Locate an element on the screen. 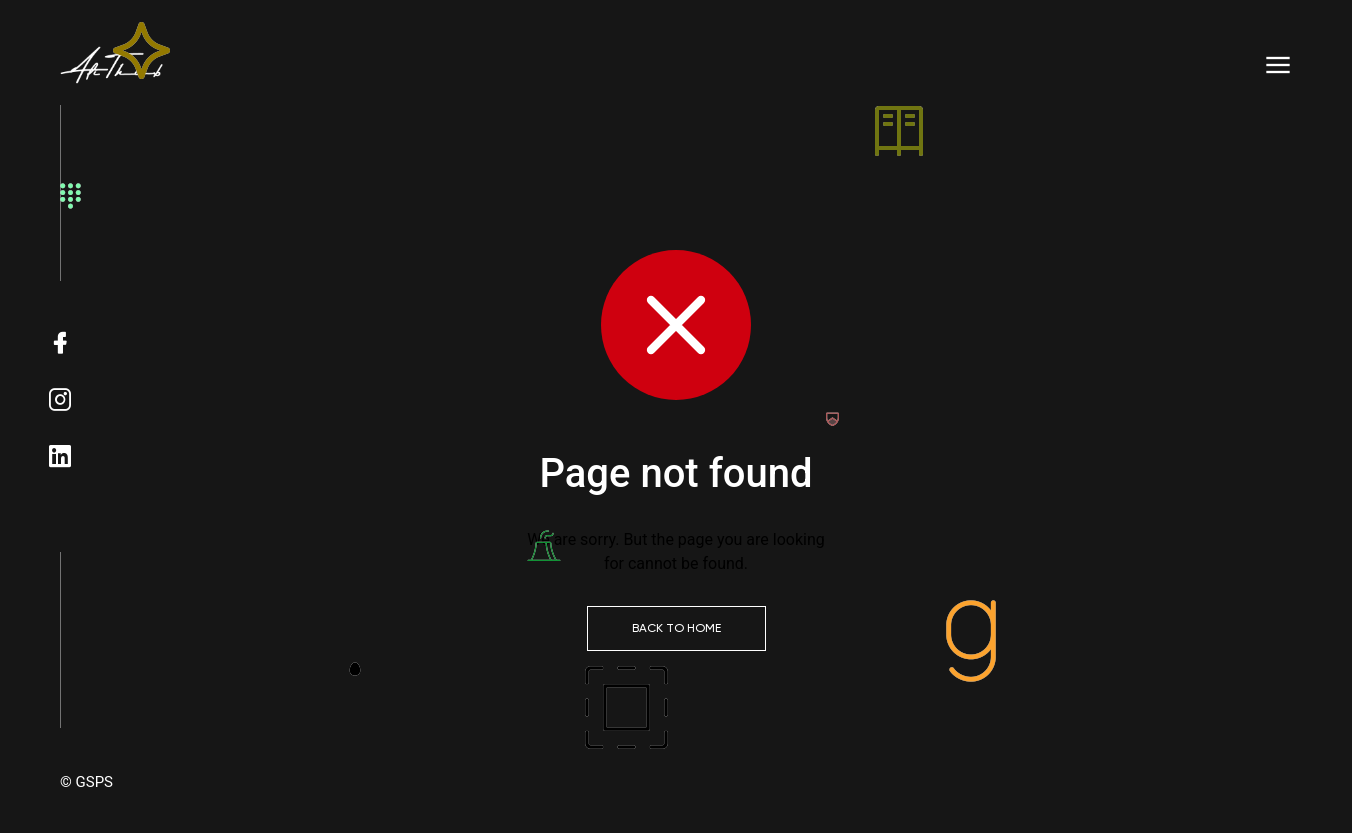 The width and height of the screenshot is (1352, 833). open numeric keypad for input is located at coordinates (70, 195).